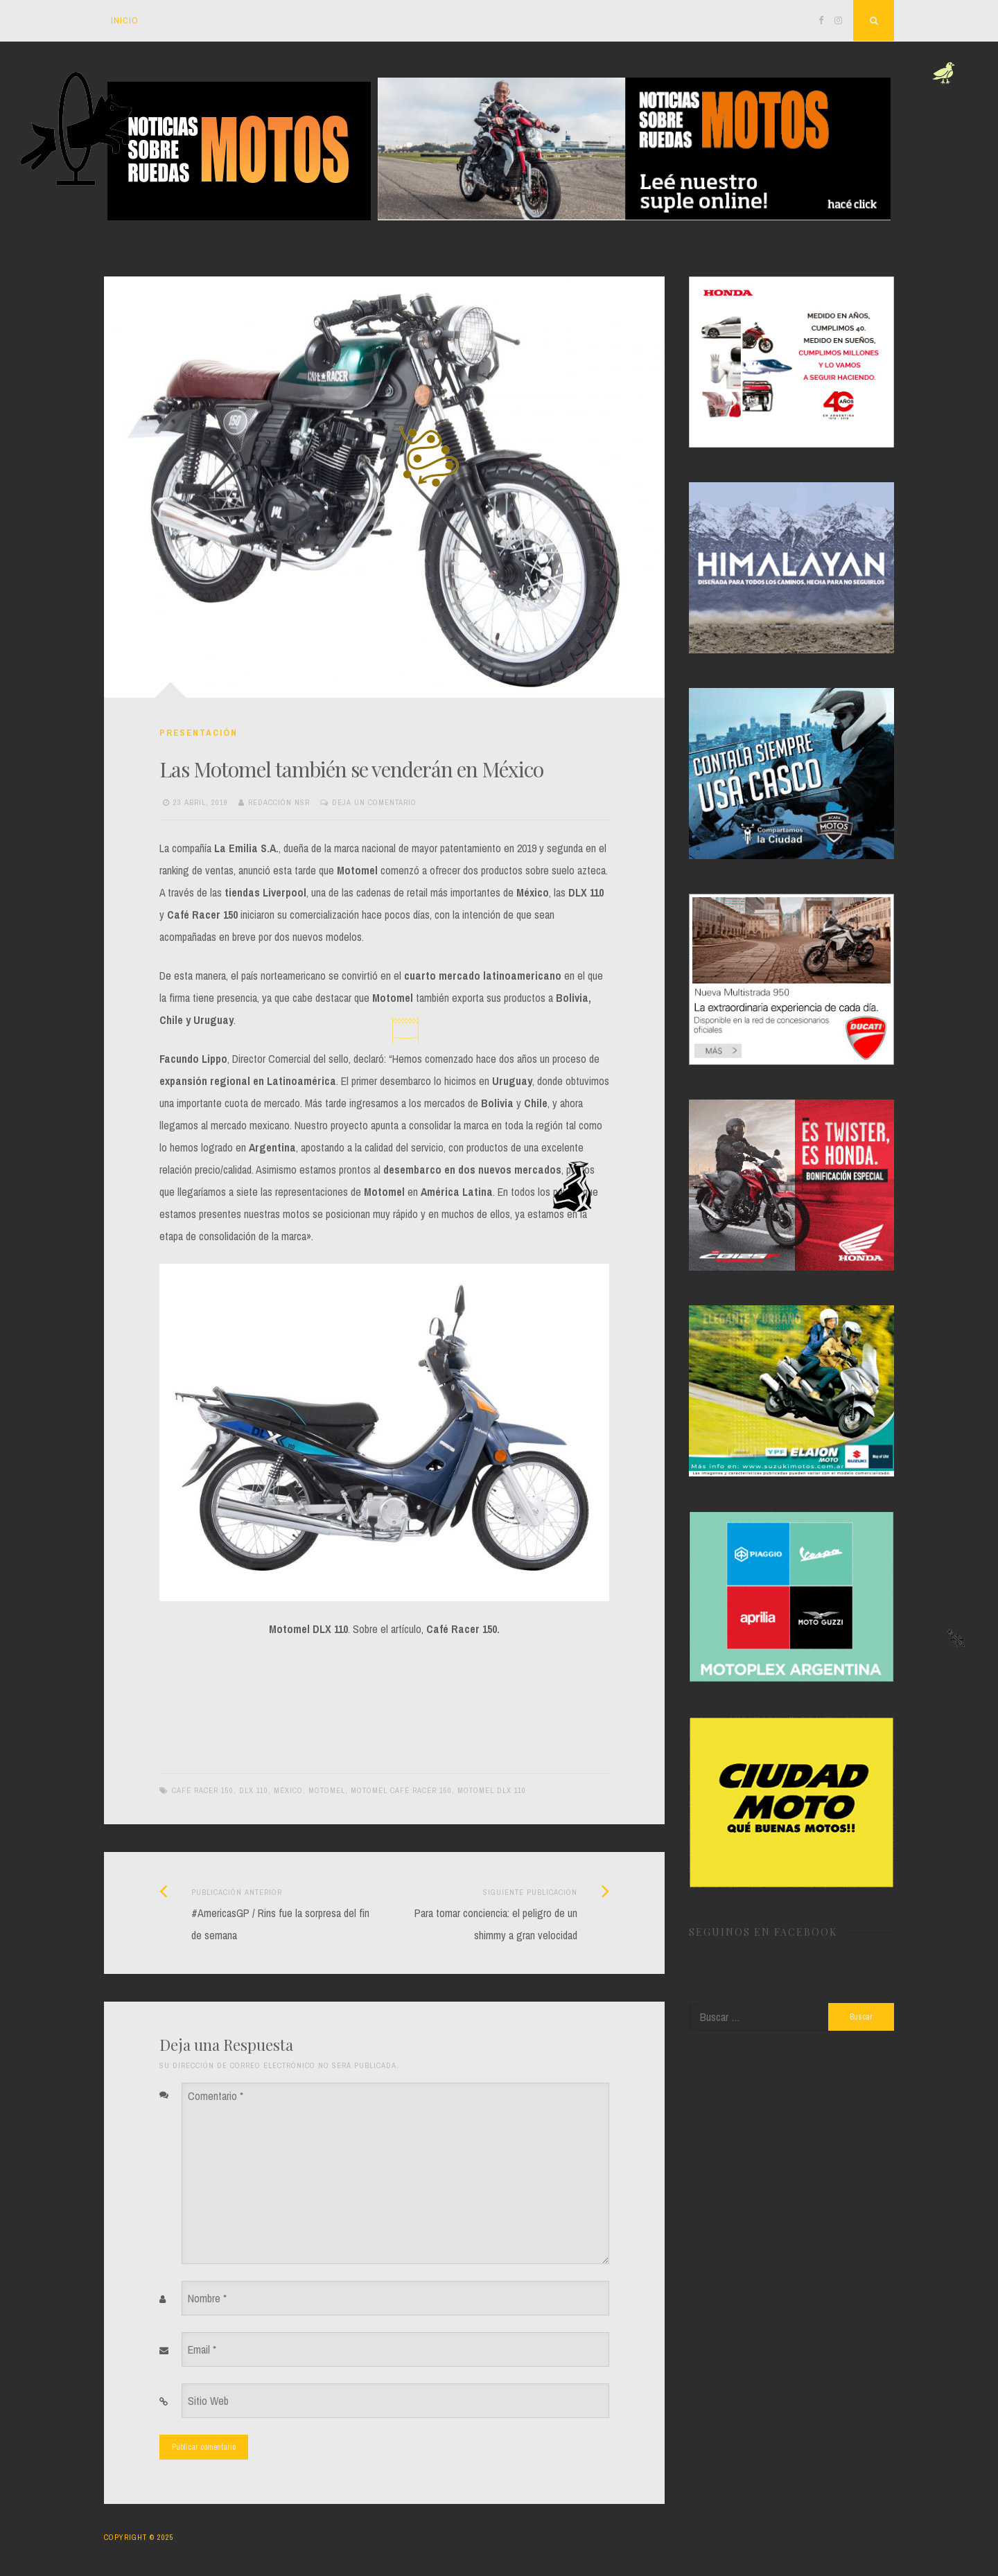 The height and width of the screenshot is (2576, 998). Describe the element at coordinates (956, 1638) in the screenshot. I see `aim or target an object in-game` at that location.